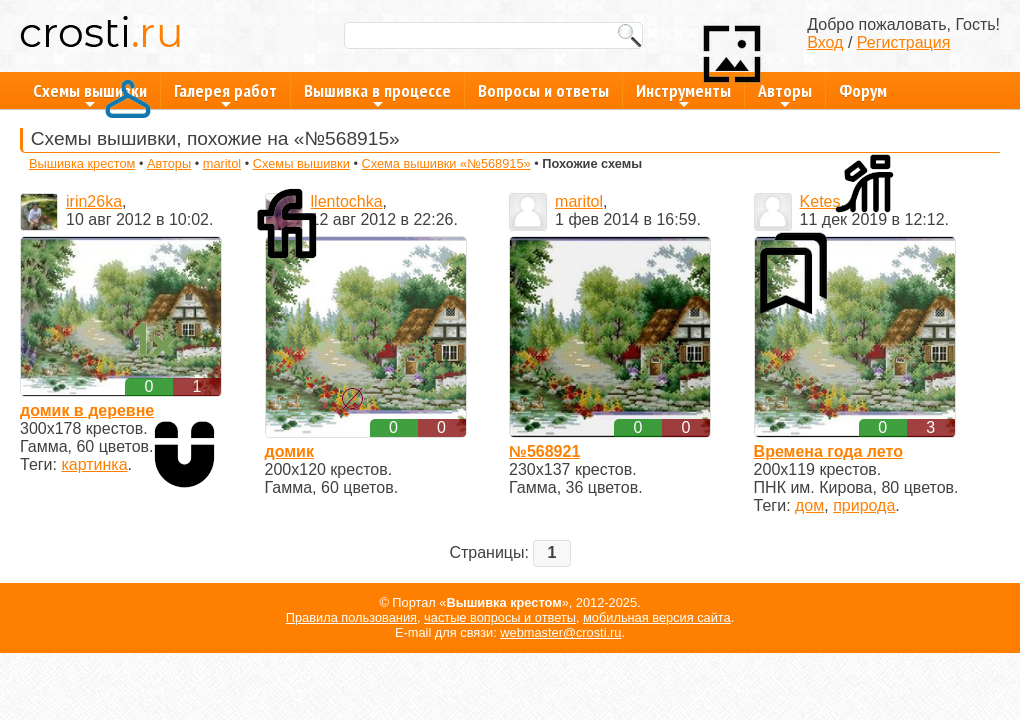 This screenshot has width=1020, height=720. Describe the element at coordinates (732, 54) in the screenshot. I see `change or set wallpaper` at that location.